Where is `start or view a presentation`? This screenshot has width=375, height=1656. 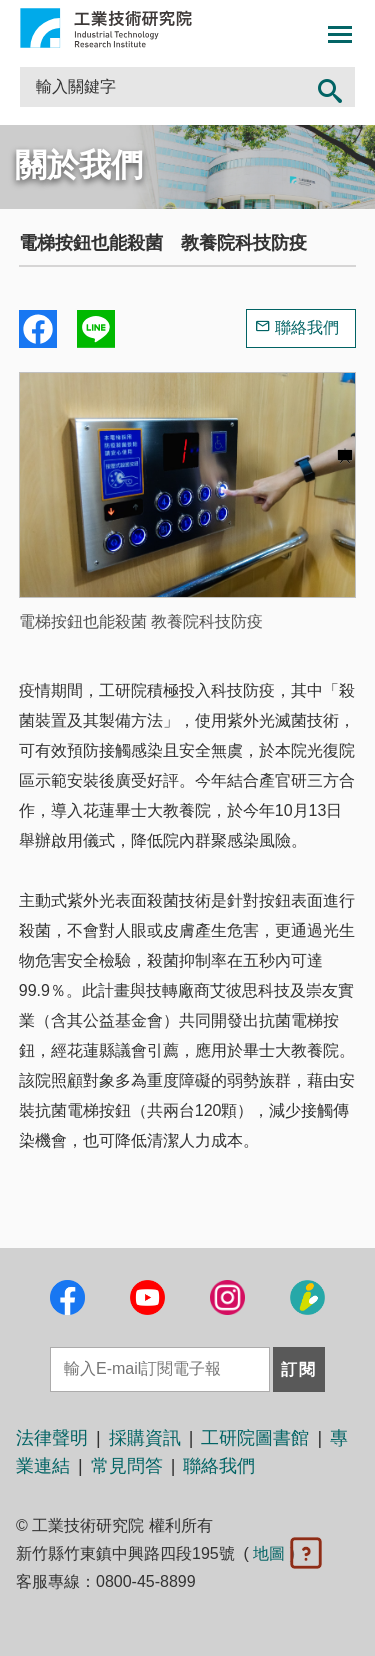
start or view a presentation is located at coordinates (345, 456).